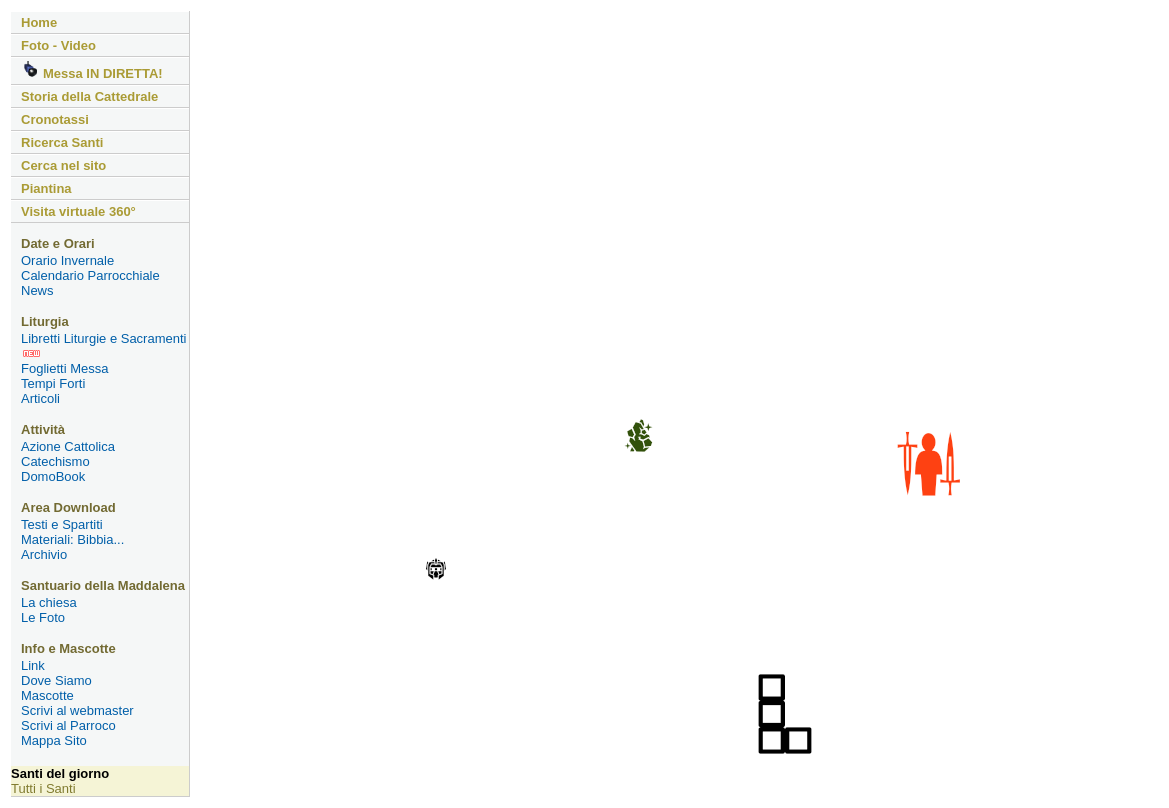  I want to click on select mech or robot character class, so click(436, 569).